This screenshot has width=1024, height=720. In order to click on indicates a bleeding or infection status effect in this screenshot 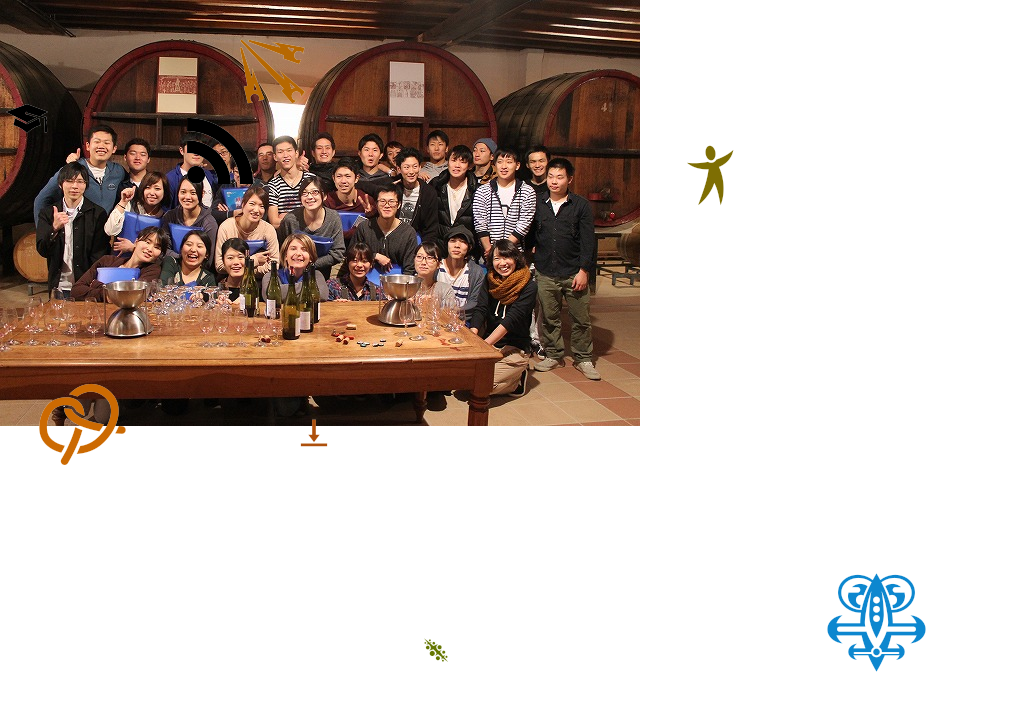, I will do `click(436, 650)`.